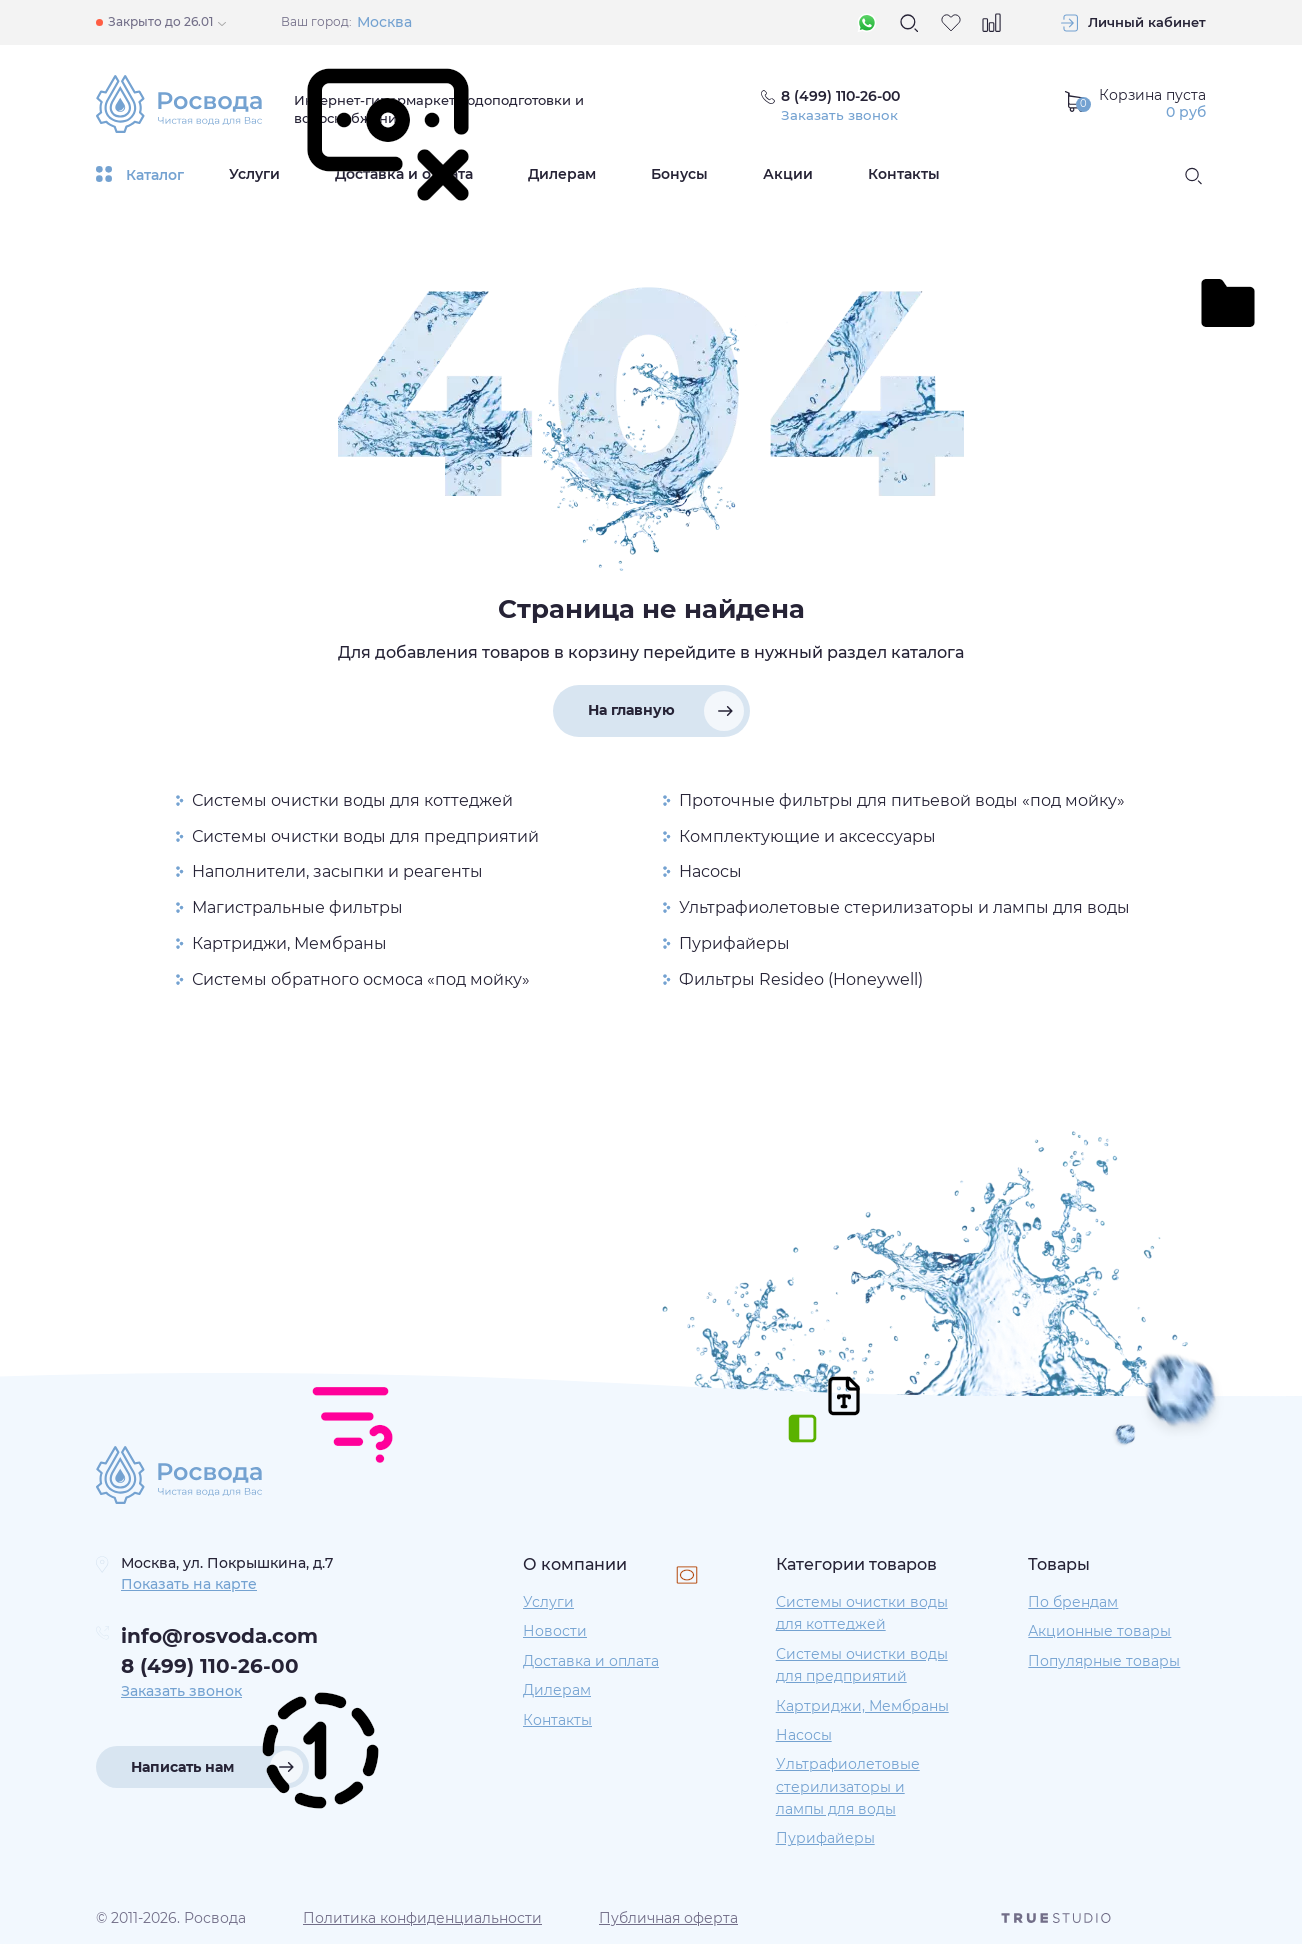 The height and width of the screenshot is (1944, 1302). What do you see at coordinates (320, 1750) in the screenshot?
I see `indicates step one in a multi-step process` at bounding box center [320, 1750].